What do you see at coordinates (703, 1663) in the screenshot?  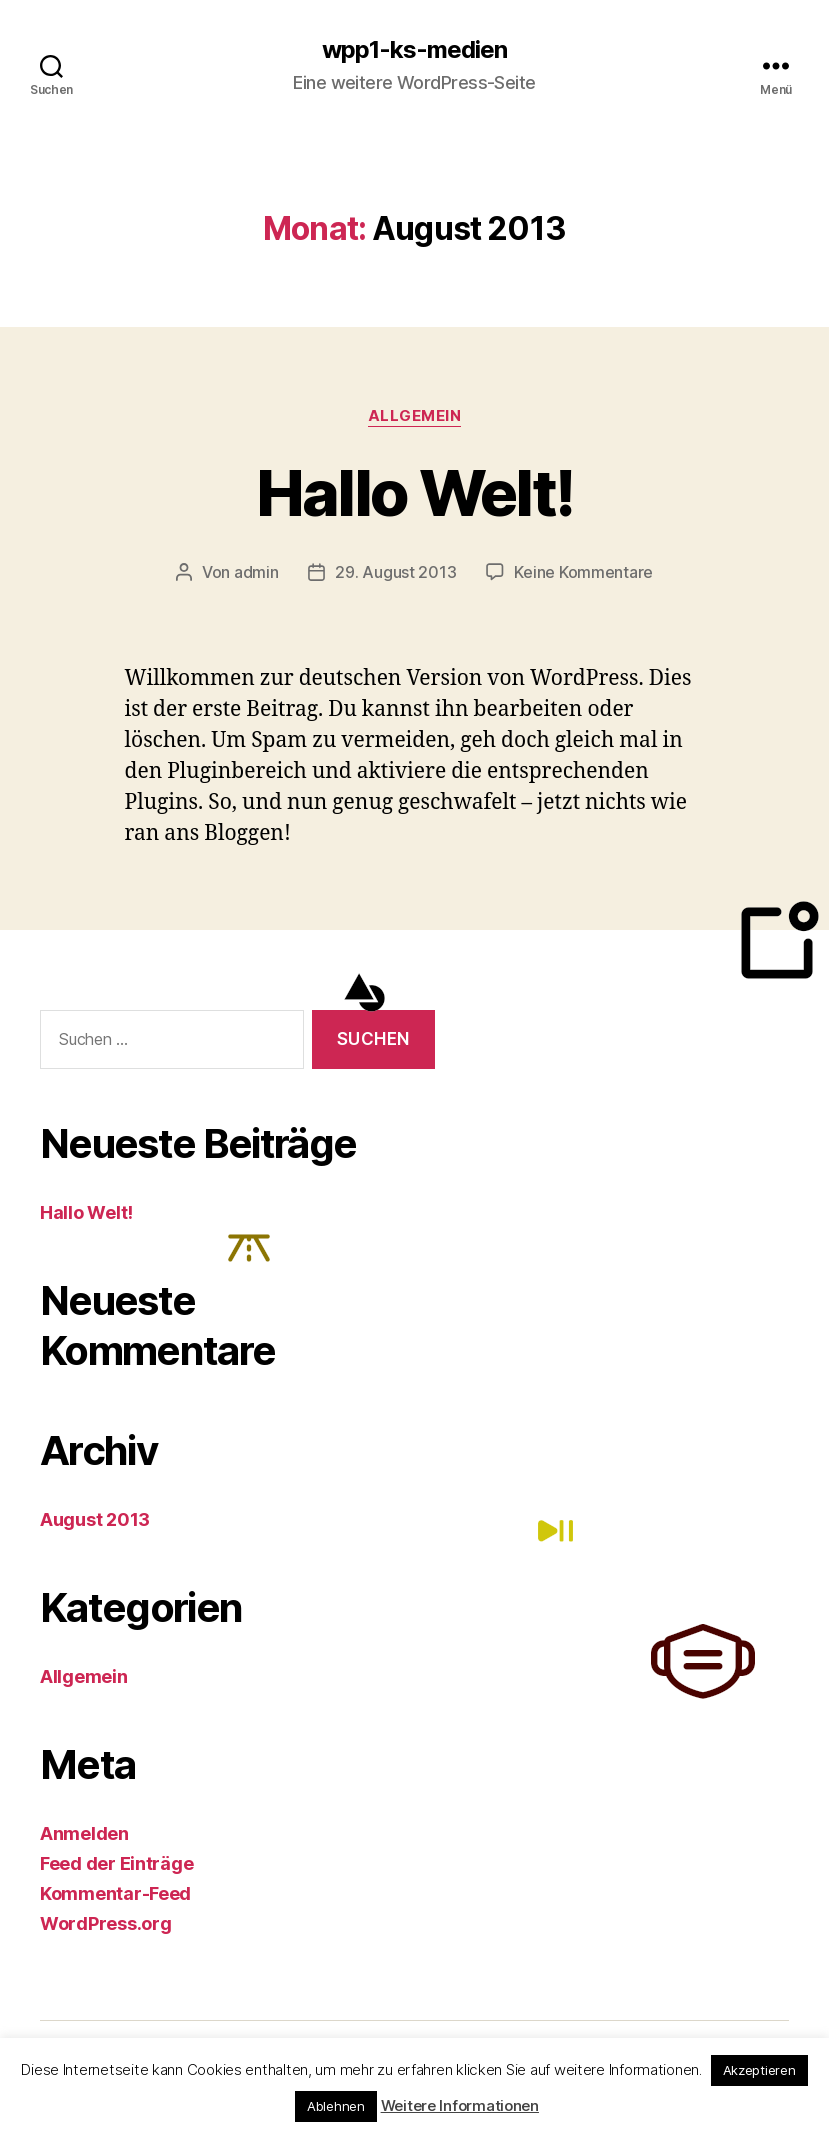 I see `indicates mask required area or health guidelines` at bounding box center [703, 1663].